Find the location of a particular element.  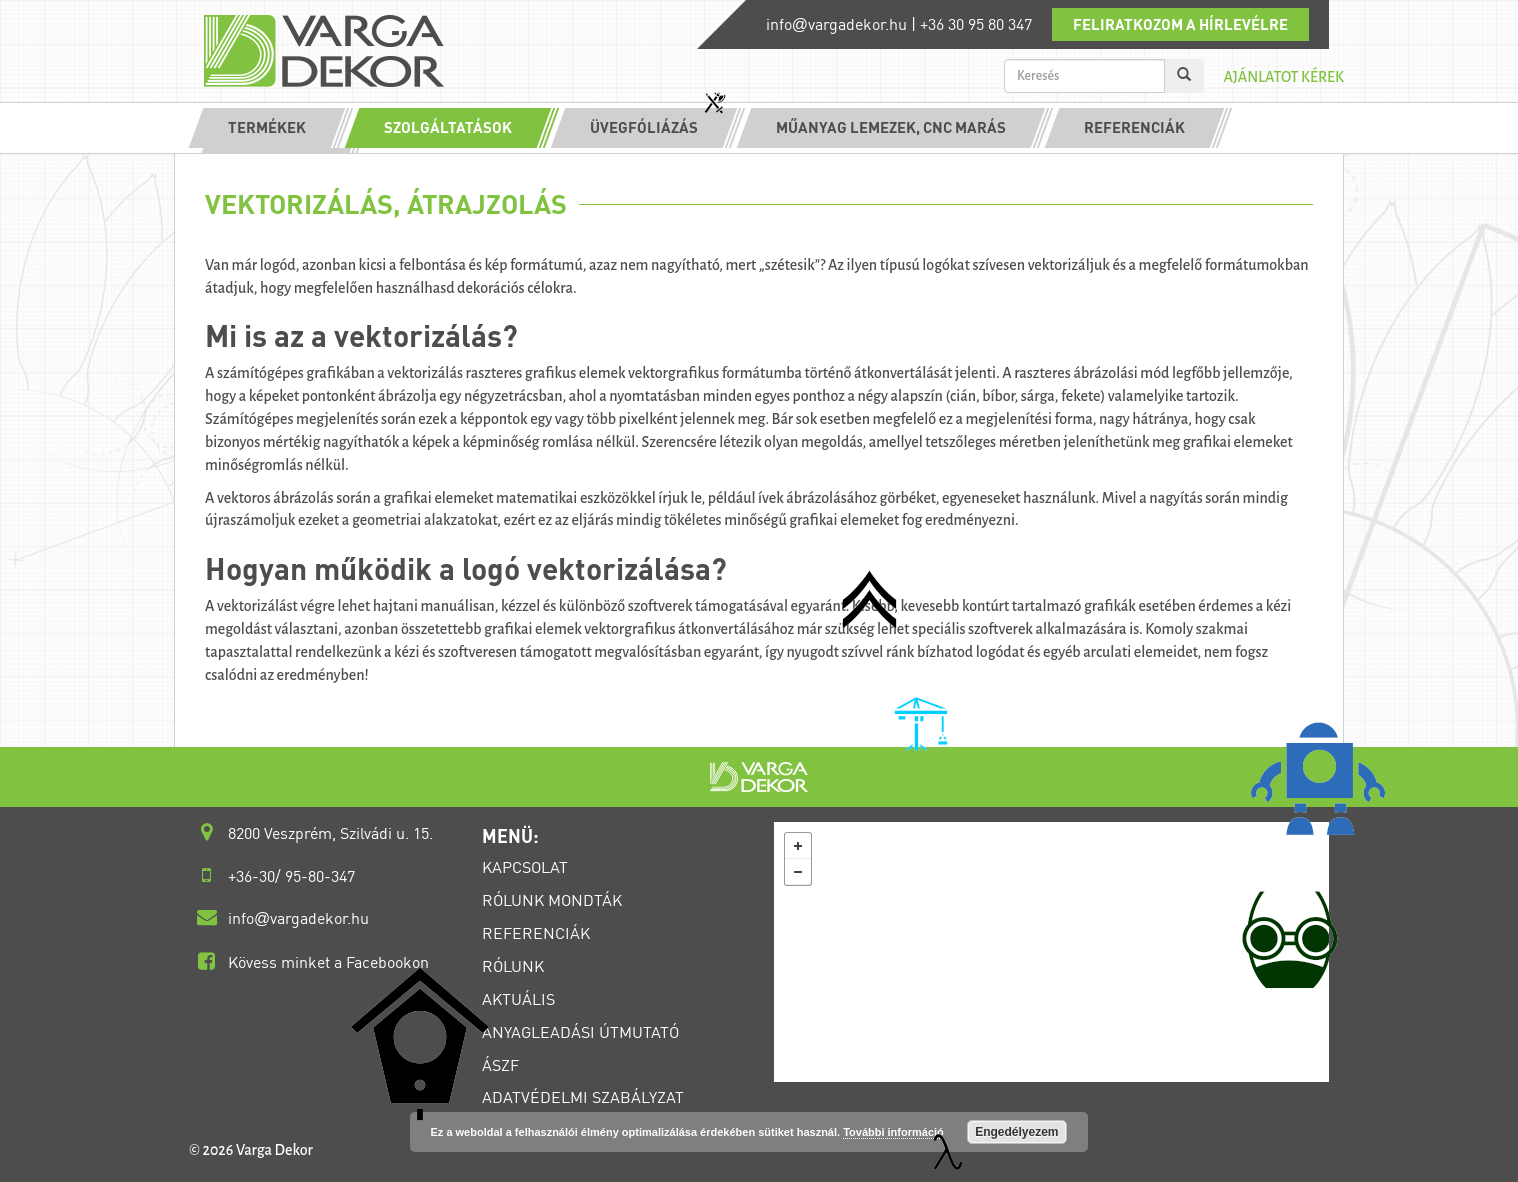

access combat or battle features is located at coordinates (715, 103).